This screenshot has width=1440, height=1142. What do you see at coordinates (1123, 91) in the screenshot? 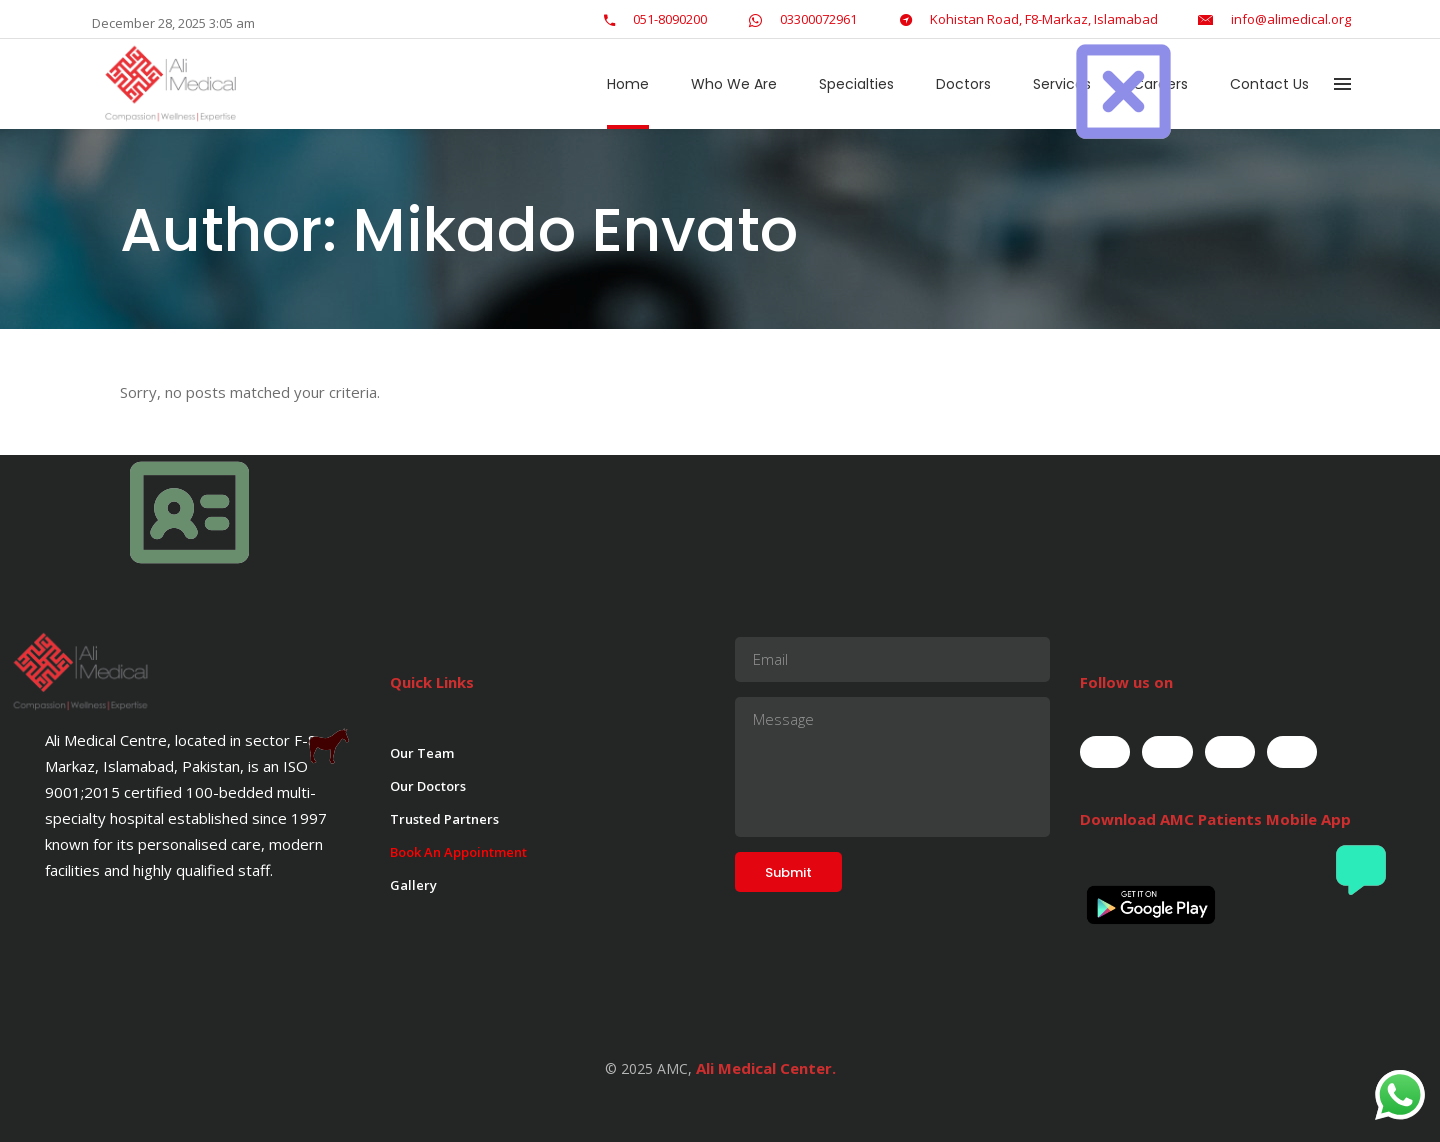
I see `close or dismiss a modal window` at bounding box center [1123, 91].